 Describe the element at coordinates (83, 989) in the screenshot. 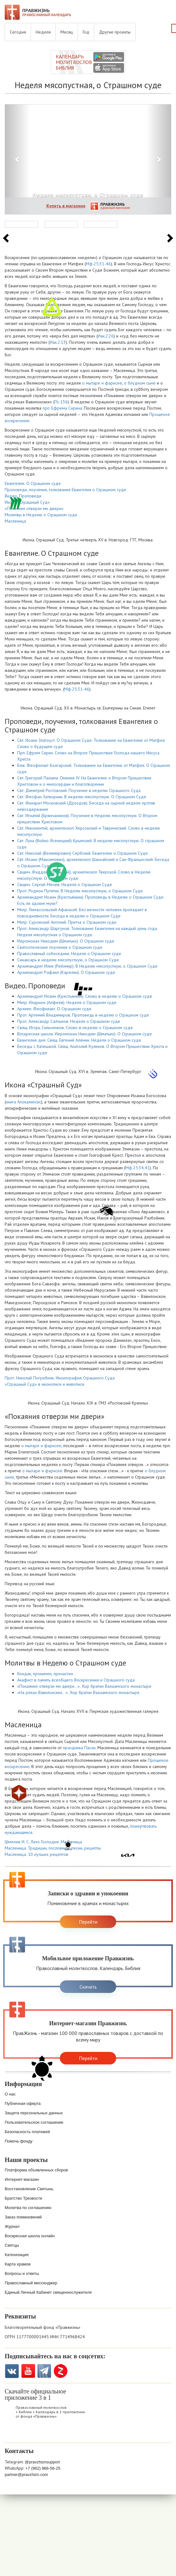

I see `visit have i been pwned website` at that location.